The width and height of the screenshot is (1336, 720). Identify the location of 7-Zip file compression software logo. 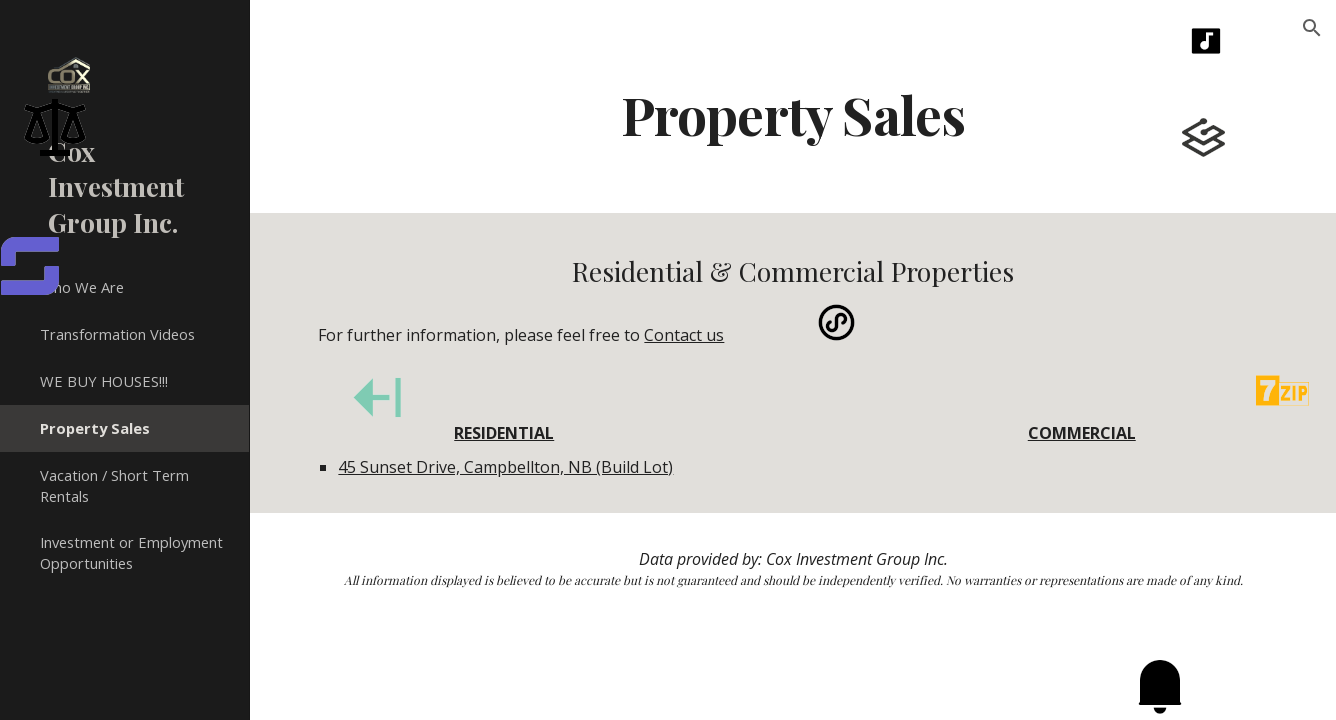
(1282, 390).